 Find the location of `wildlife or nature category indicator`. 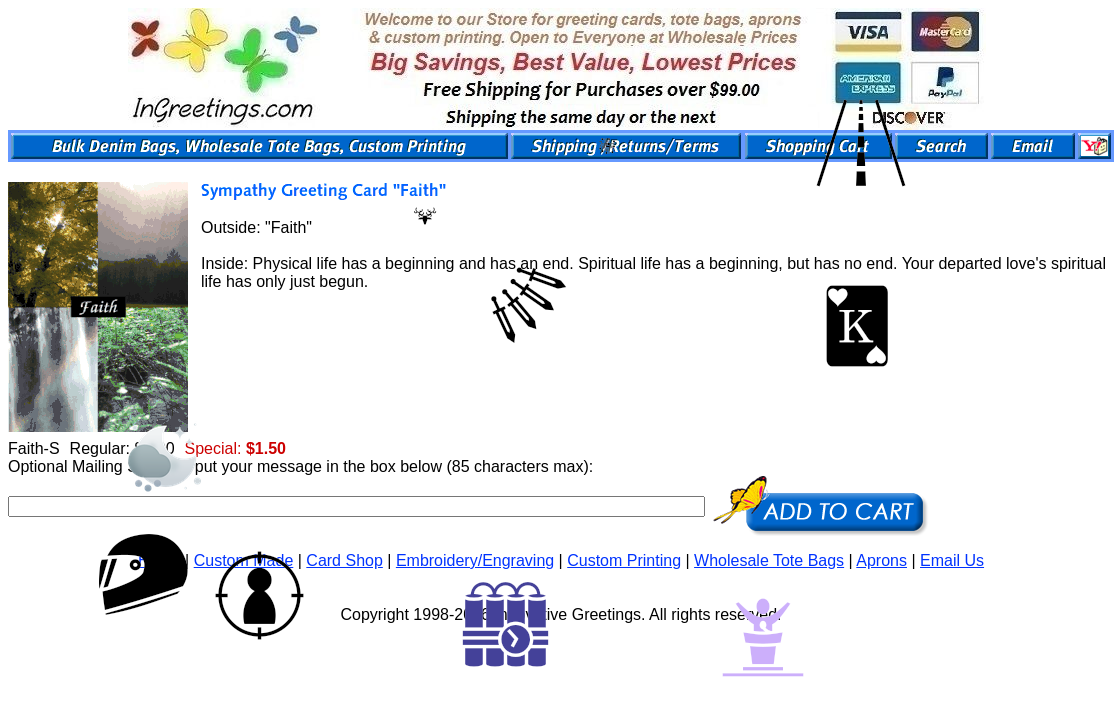

wildlife or nature category indicator is located at coordinates (425, 216).